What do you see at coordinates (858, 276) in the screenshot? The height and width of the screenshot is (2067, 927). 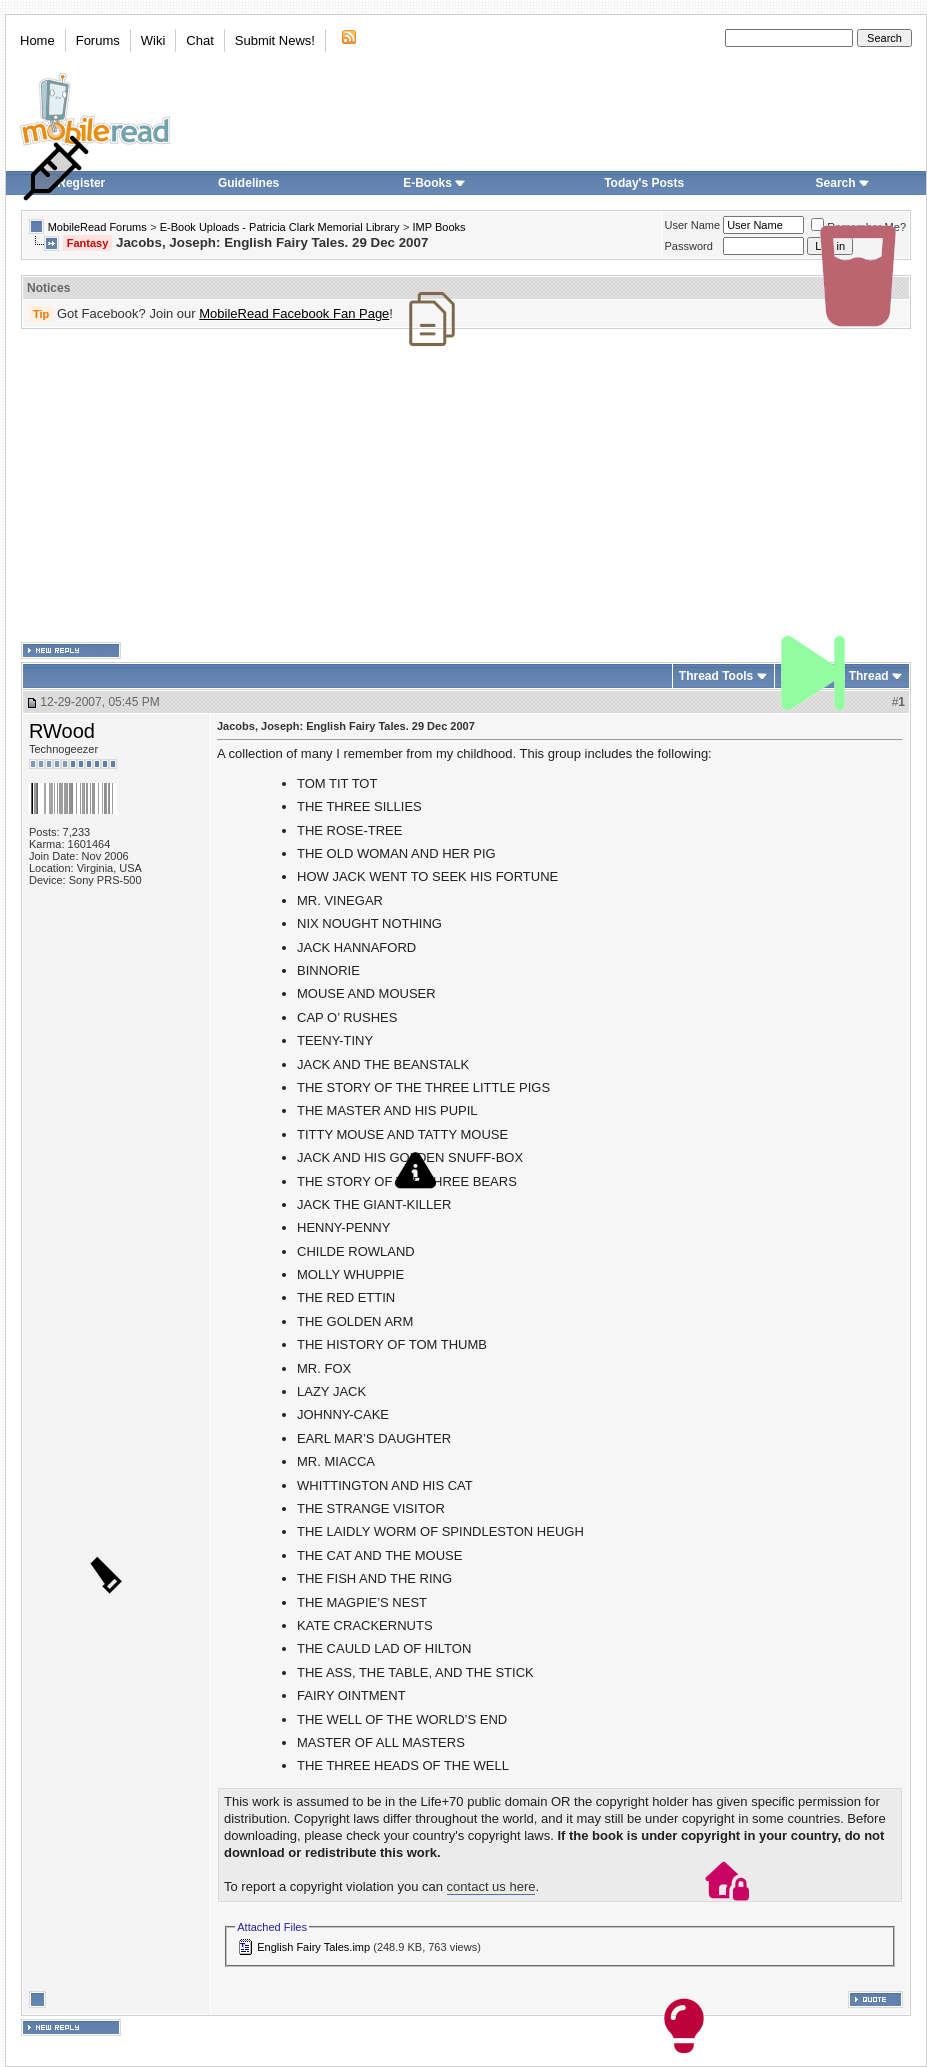 I see `track your water intake` at bounding box center [858, 276].